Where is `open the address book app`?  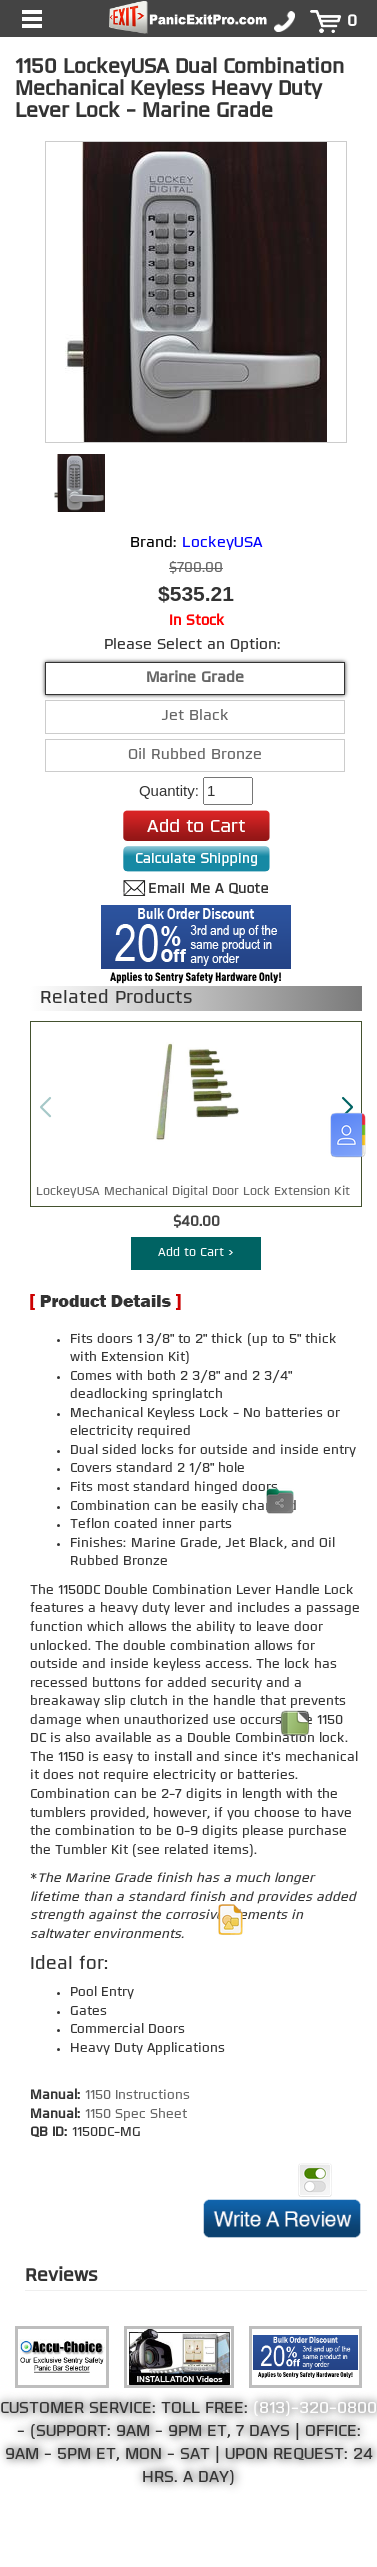
open the address book app is located at coordinates (348, 1135).